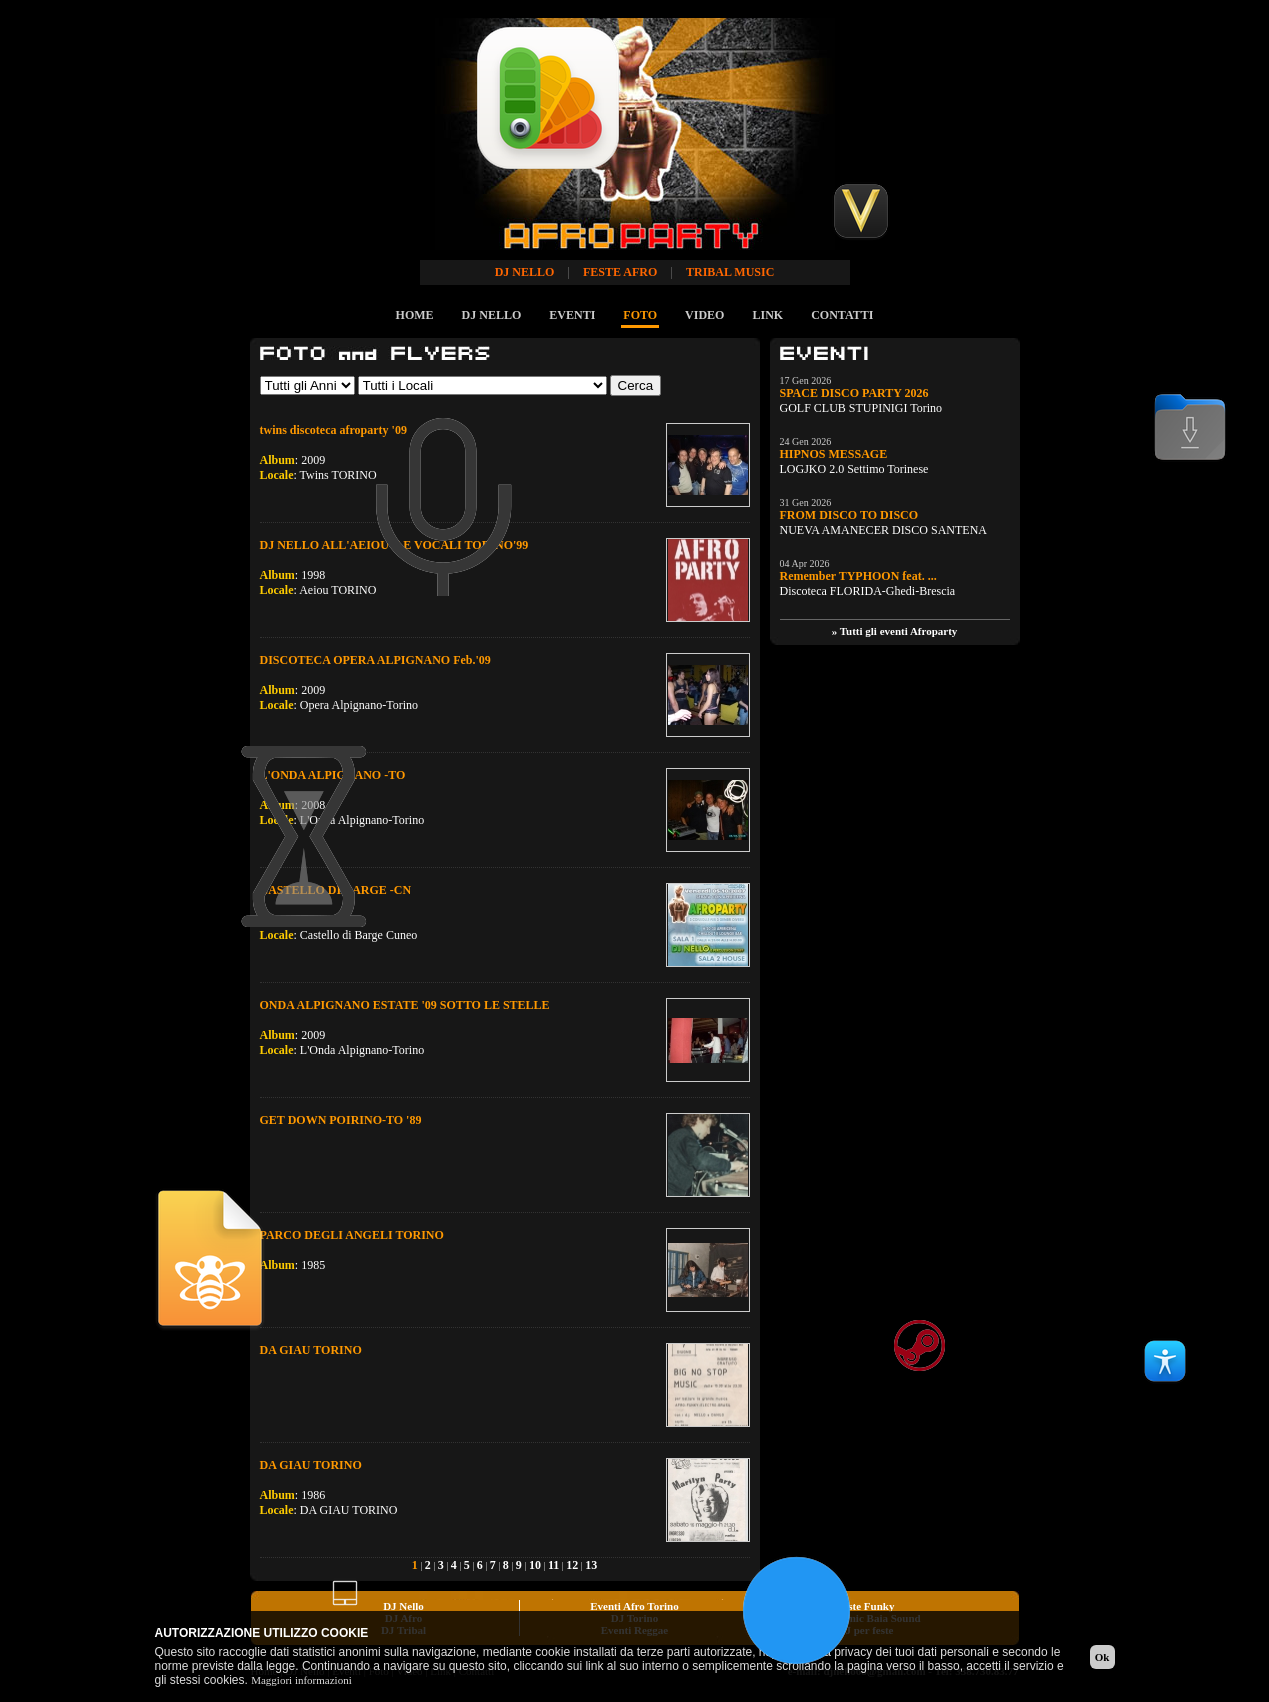 Image resolution: width=1269 pixels, height=1702 pixels. Describe the element at coordinates (861, 211) in the screenshot. I see `launch Civilization V game` at that location.